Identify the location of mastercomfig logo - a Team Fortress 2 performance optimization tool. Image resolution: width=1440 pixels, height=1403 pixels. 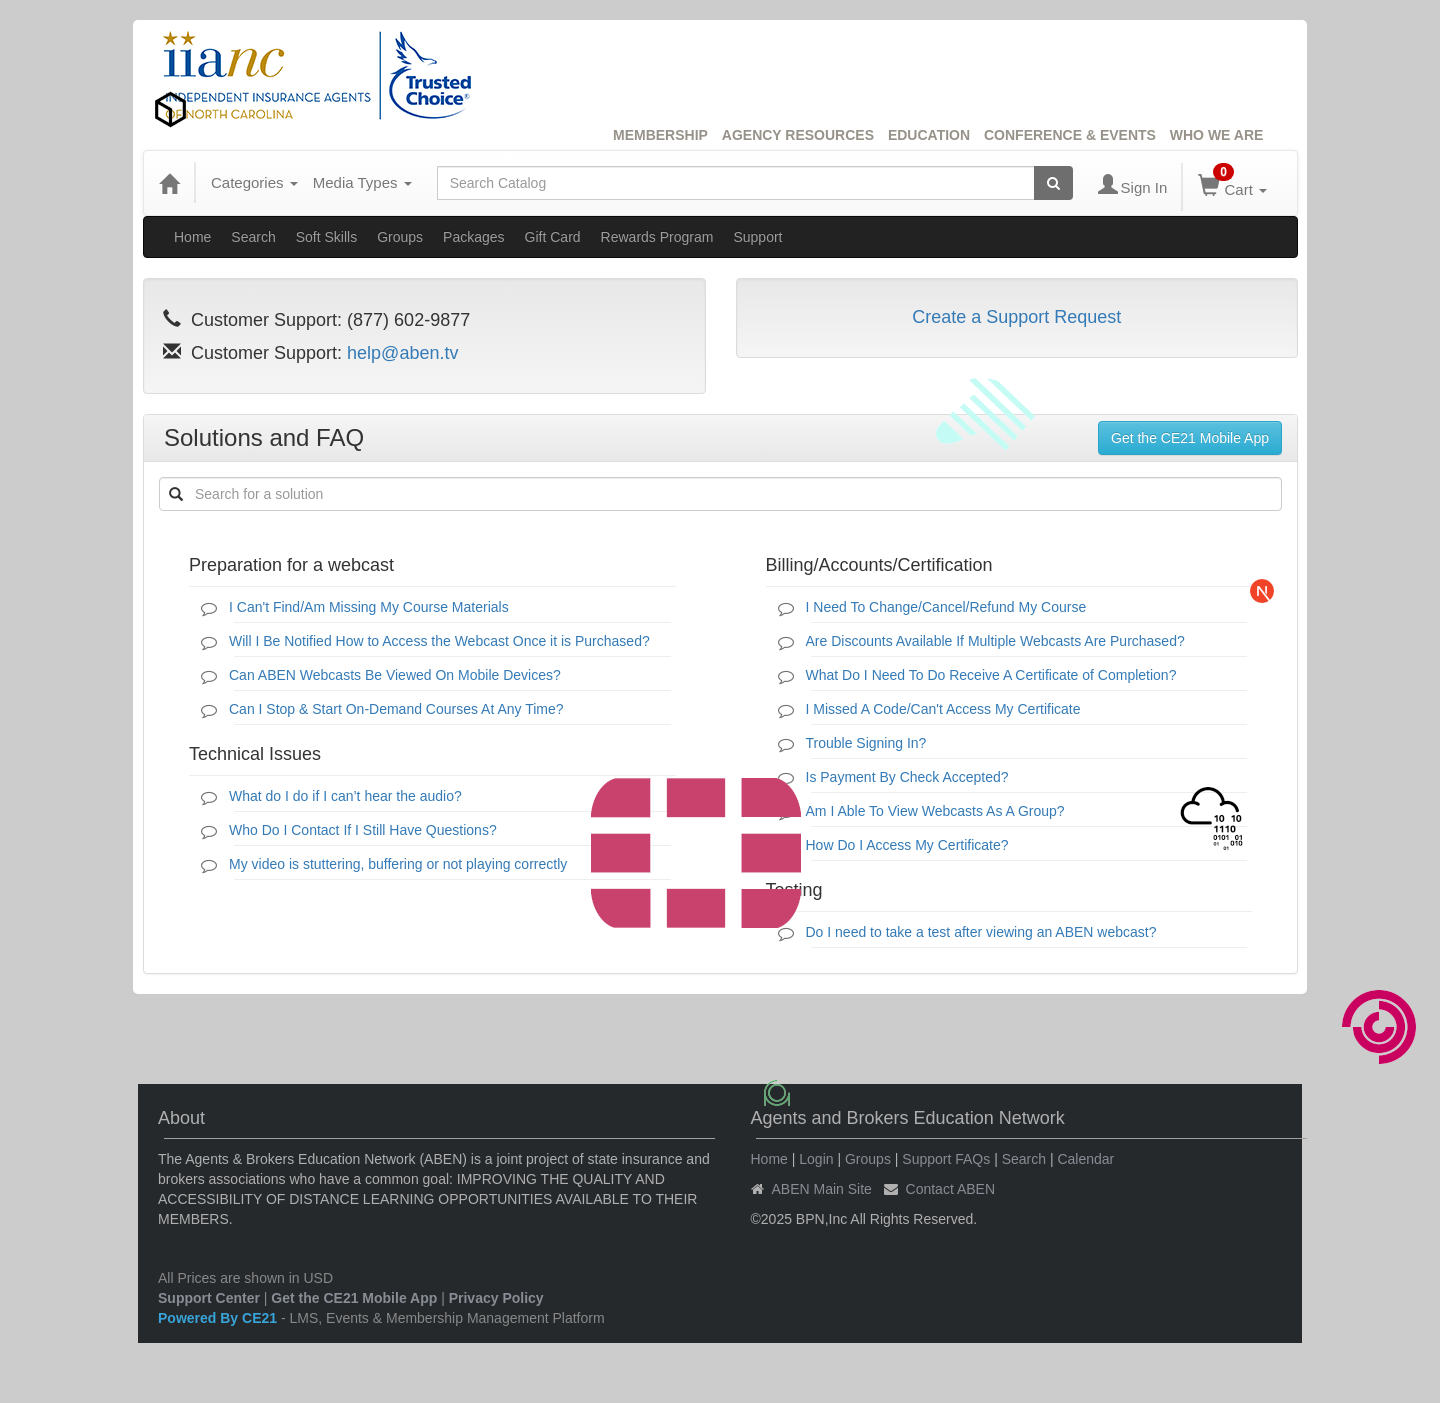
(777, 1093).